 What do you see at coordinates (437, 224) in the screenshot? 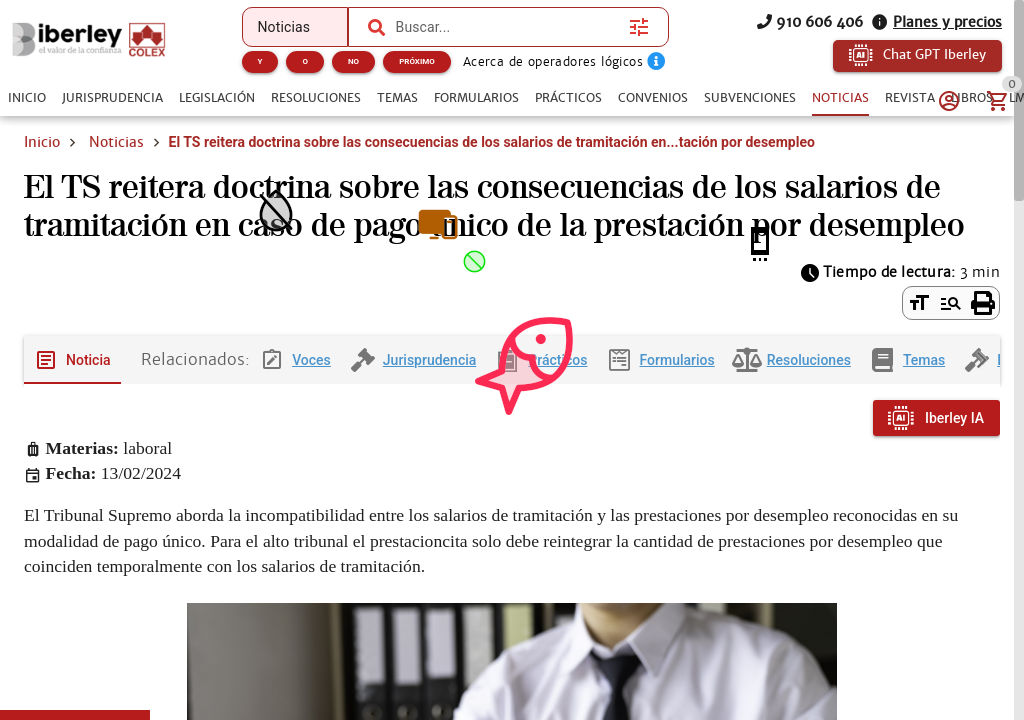
I see `manage connected devices` at bounding box center [437, 224].